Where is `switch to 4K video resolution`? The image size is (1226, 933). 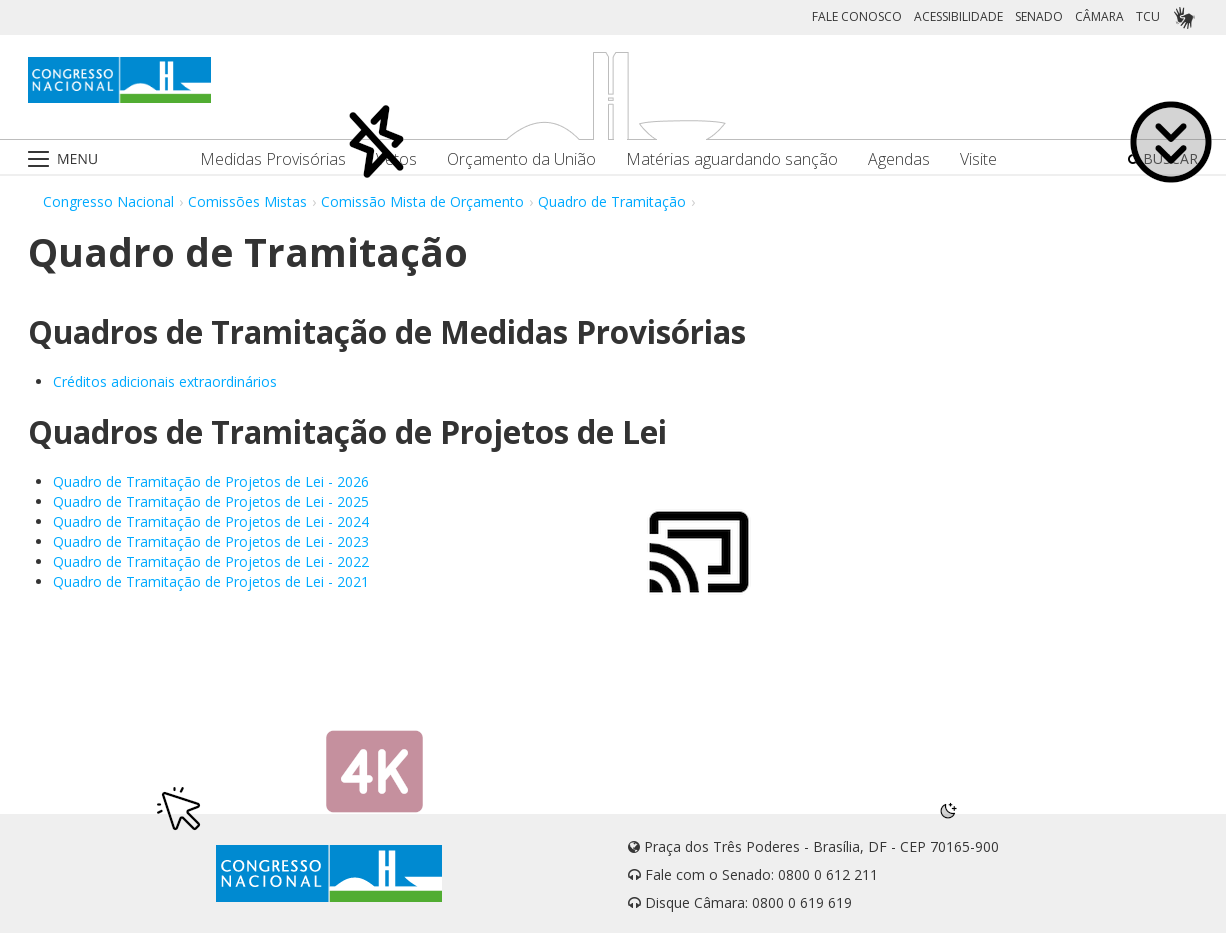 switch to 4K video resolution is located at coordinates (374, 771).